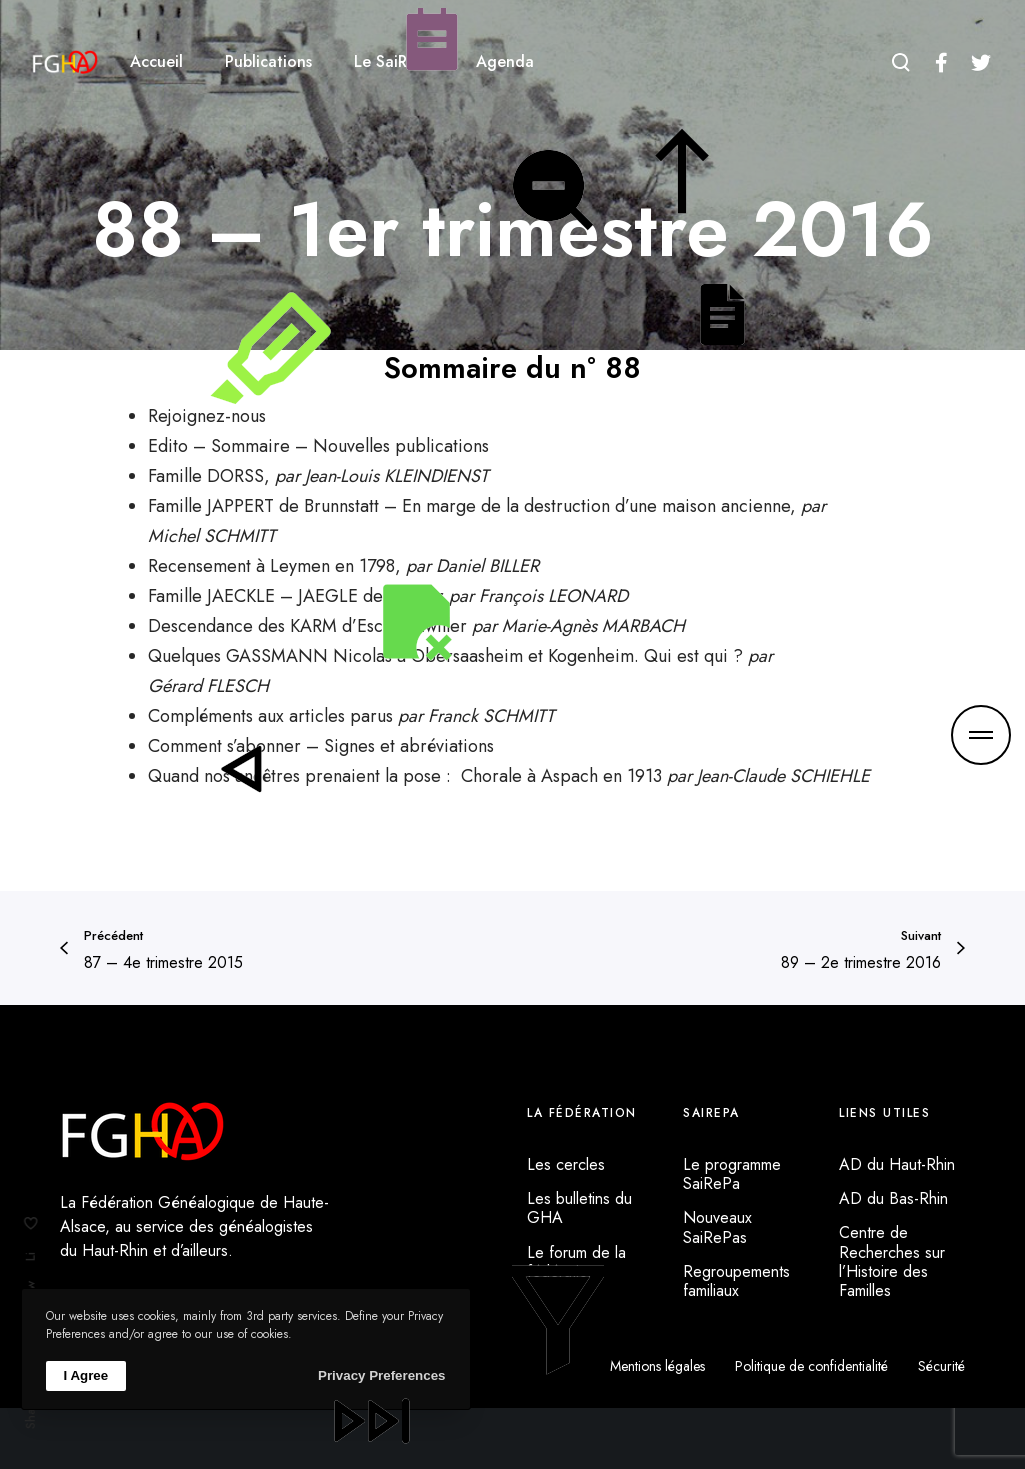 The height and width of the screenshot is (1469, 1025). Describe the element at coordinates (372, 1421) in the screenshot. I see `skip to the end of the current track` at that location.